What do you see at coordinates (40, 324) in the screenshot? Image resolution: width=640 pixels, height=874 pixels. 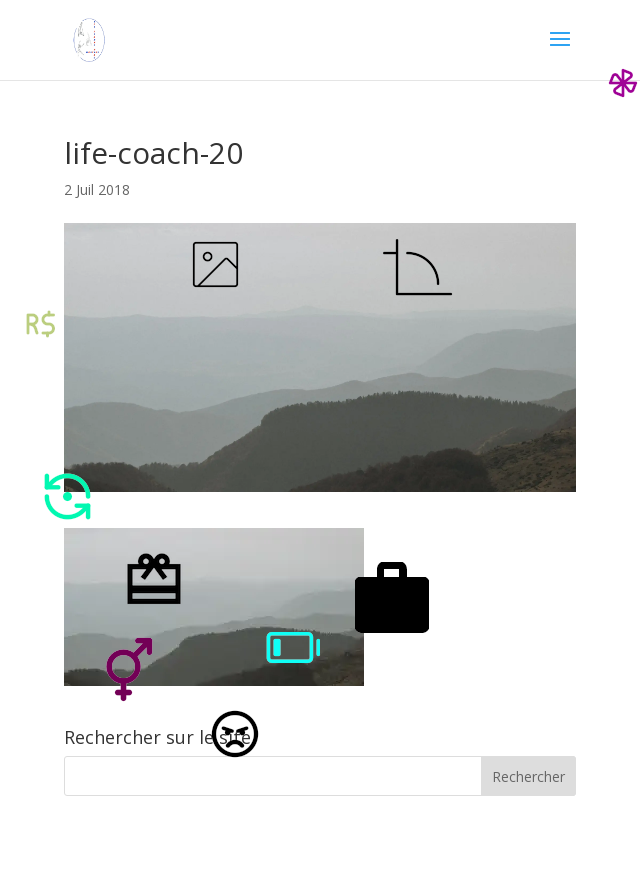 I see `indicates Brazilian real currency` at bounding box center [40, 324].